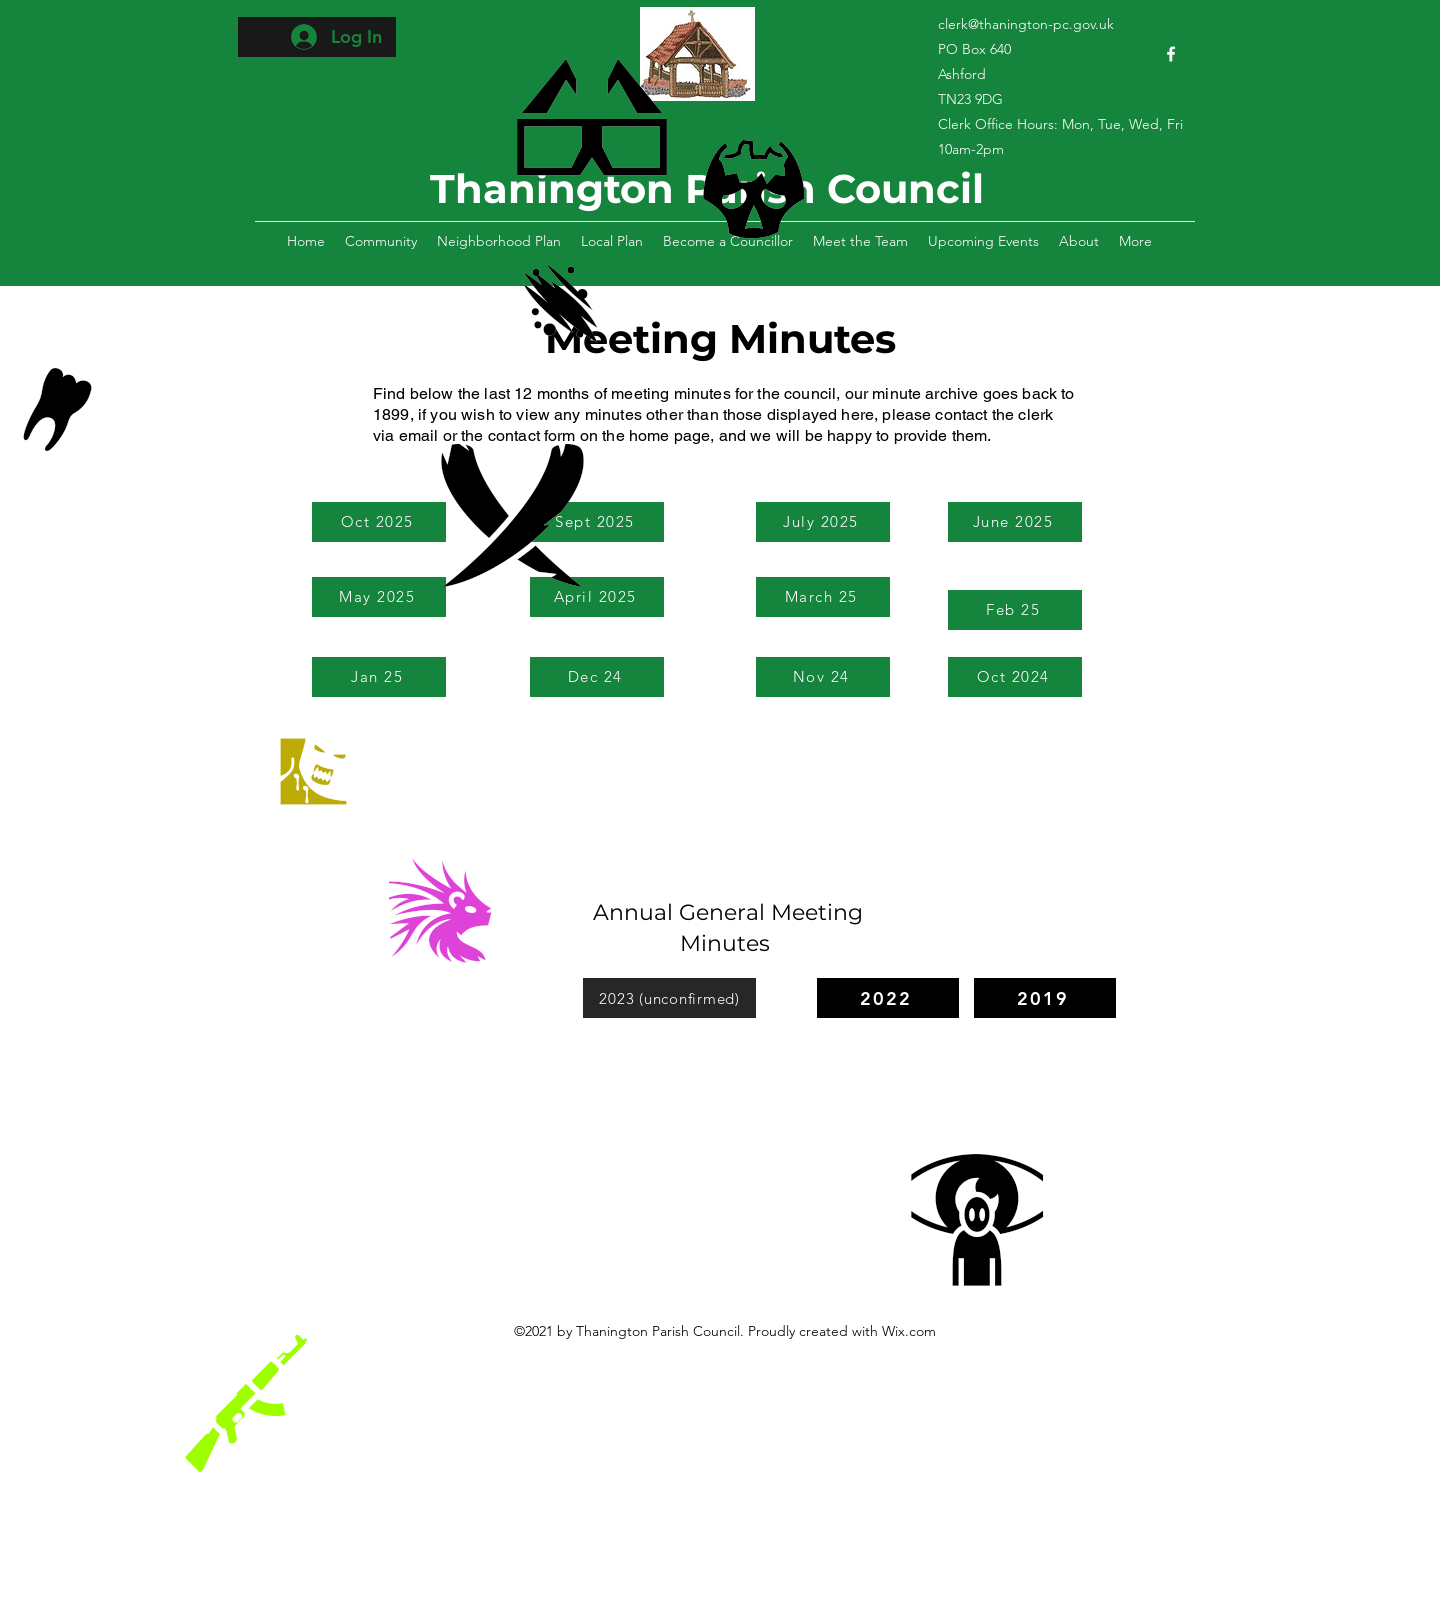 This screenshot has height=1600, width=1440. Describe the element at coordinates (977, 1220) in the screenshot. I see `indicates a paranoia or anxiety state in gameplay` at that location.